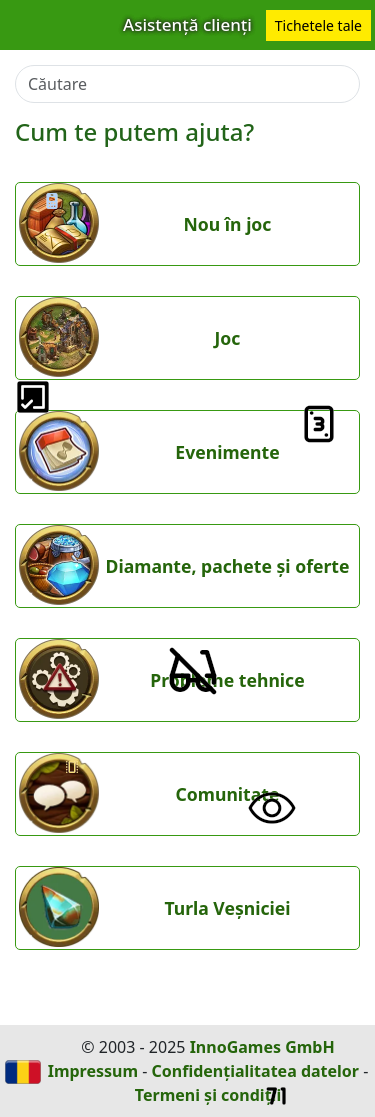 This screenshot has height=1117, width=375. What do you see at coordinates (33, 397) in the screenshot?
I see `mark task as complete` at bounding box center [33, 397].